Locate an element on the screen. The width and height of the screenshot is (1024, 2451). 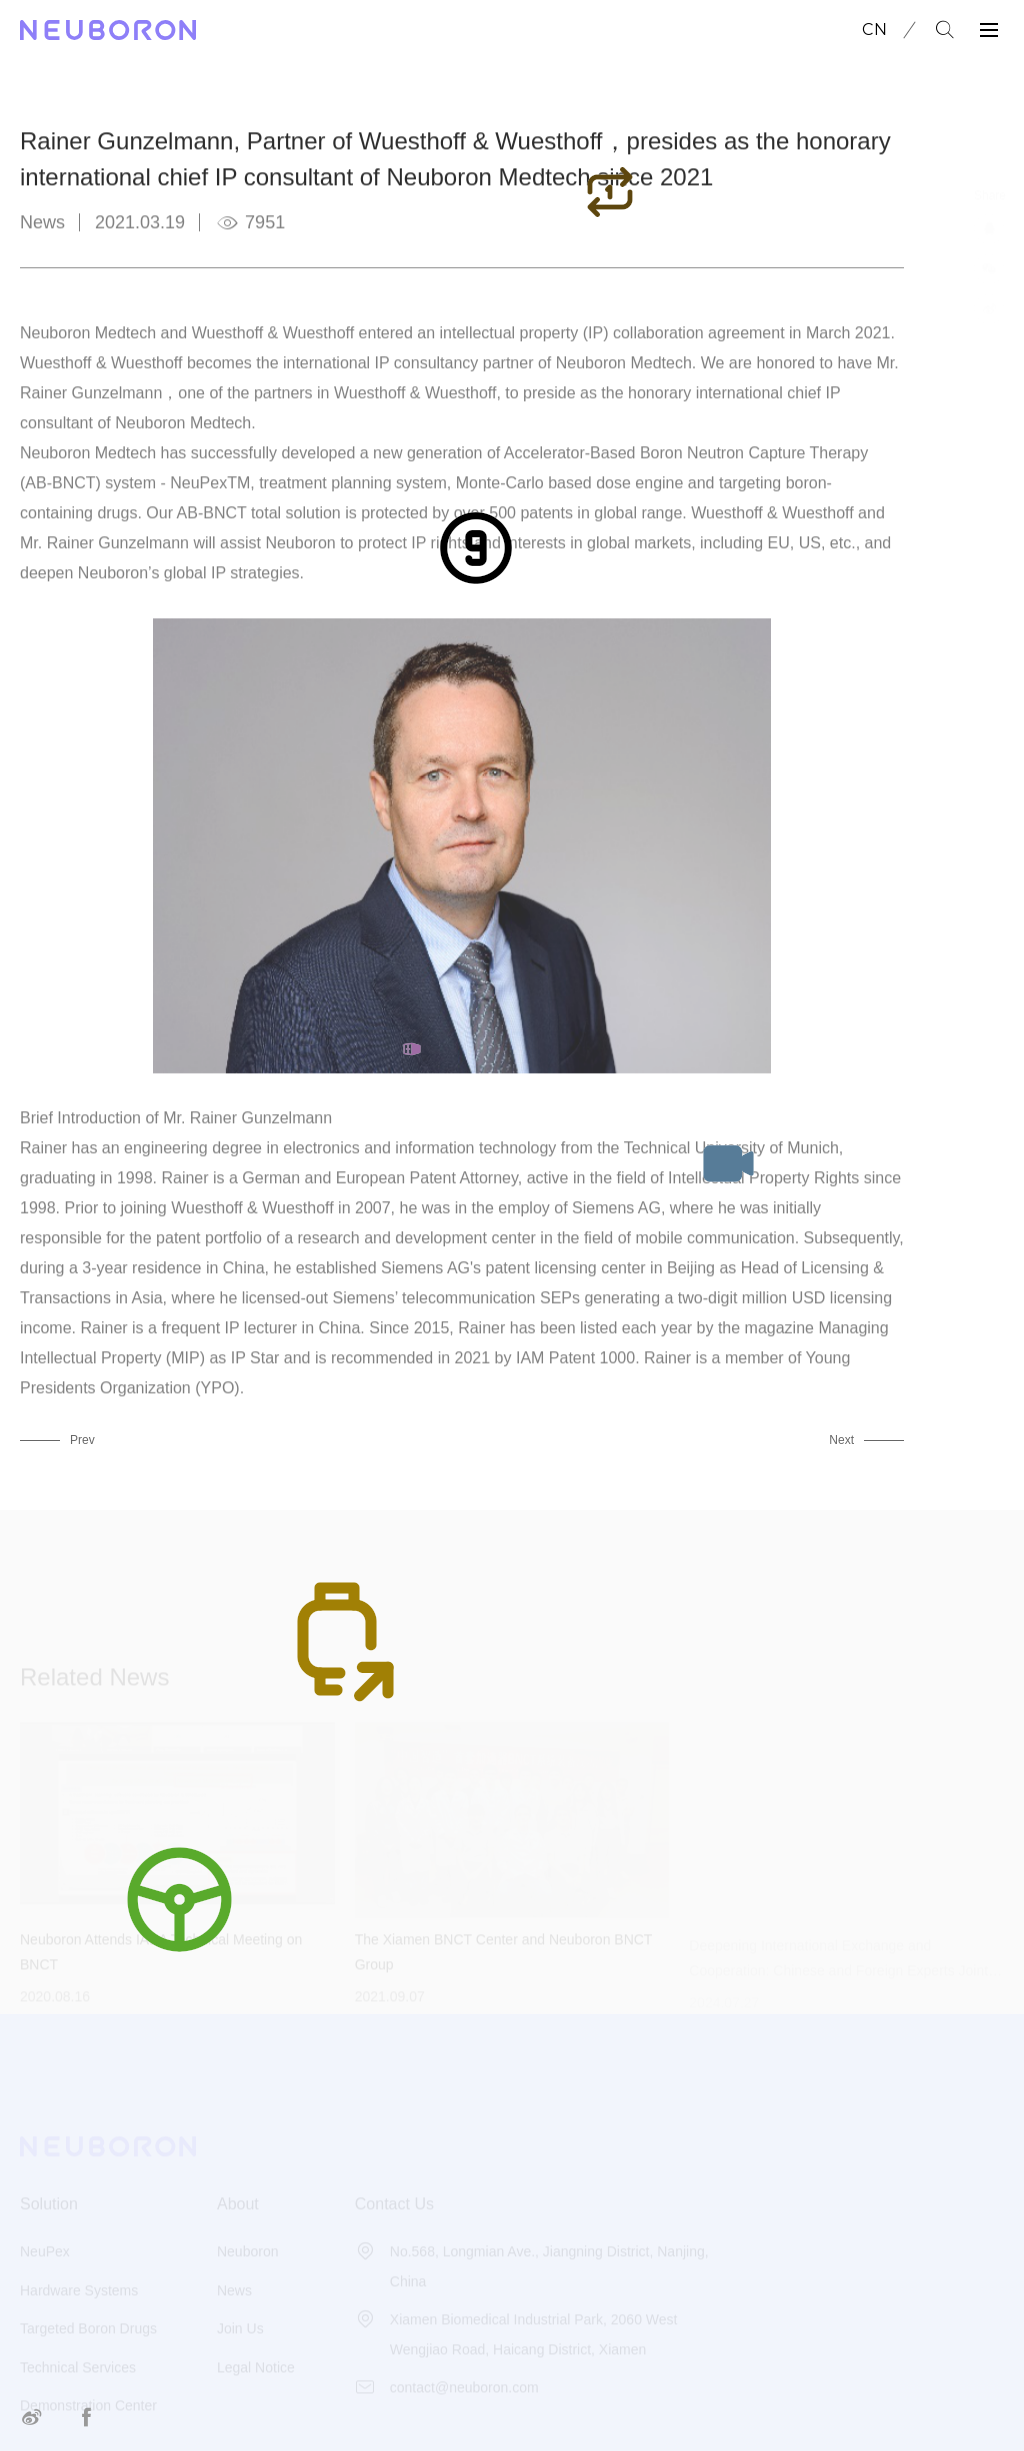
repeat current track once is located at coordinates (610, 192).